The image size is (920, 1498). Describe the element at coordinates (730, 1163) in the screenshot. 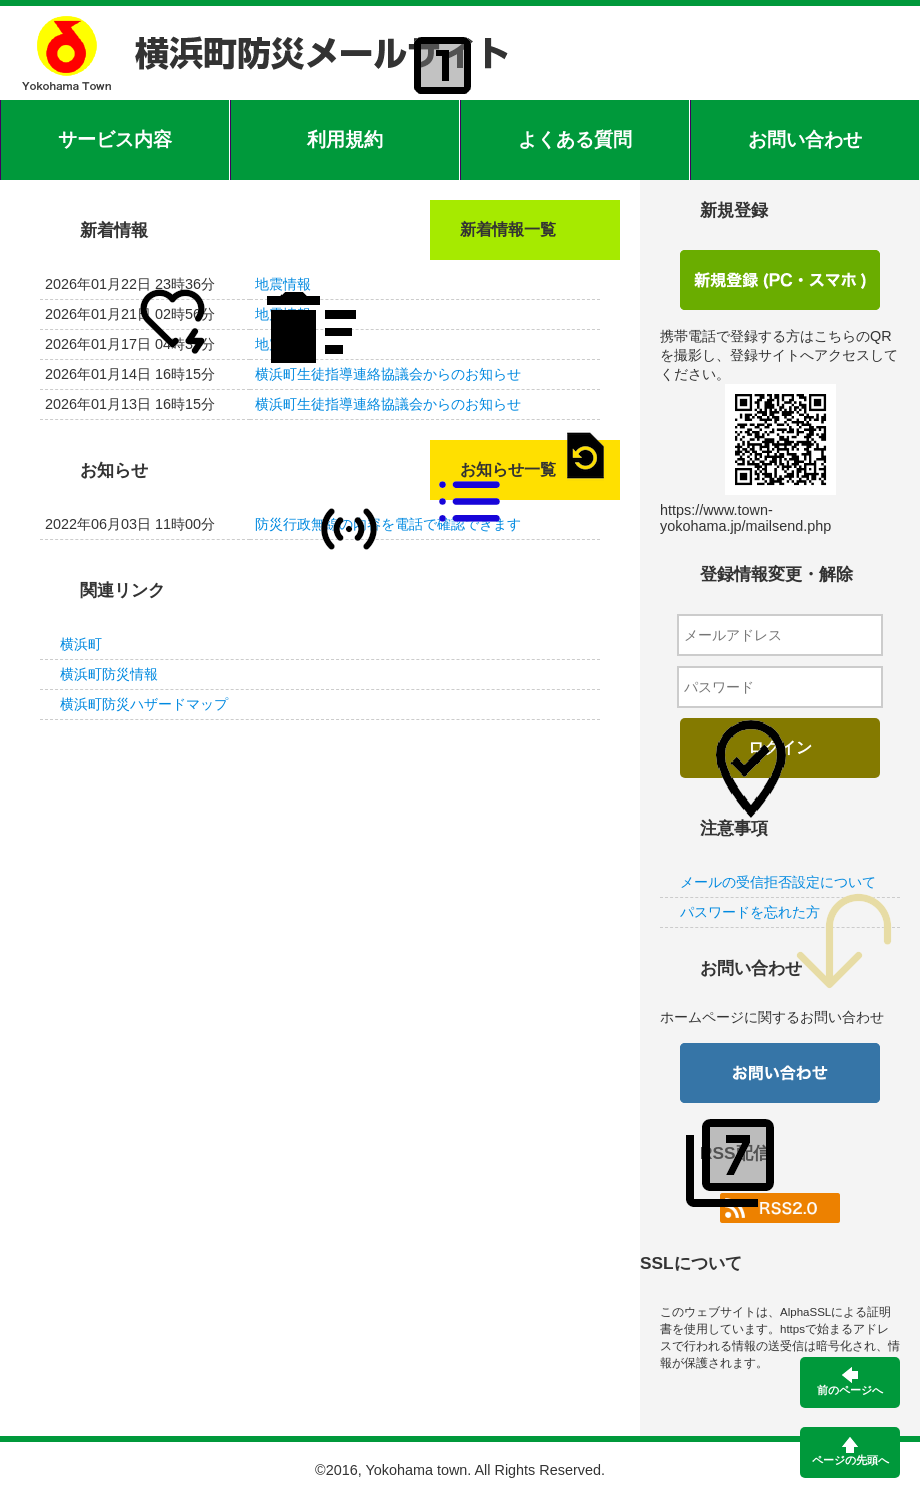

I see `indicates item number 7 in a numbered list or gallery` at that location.